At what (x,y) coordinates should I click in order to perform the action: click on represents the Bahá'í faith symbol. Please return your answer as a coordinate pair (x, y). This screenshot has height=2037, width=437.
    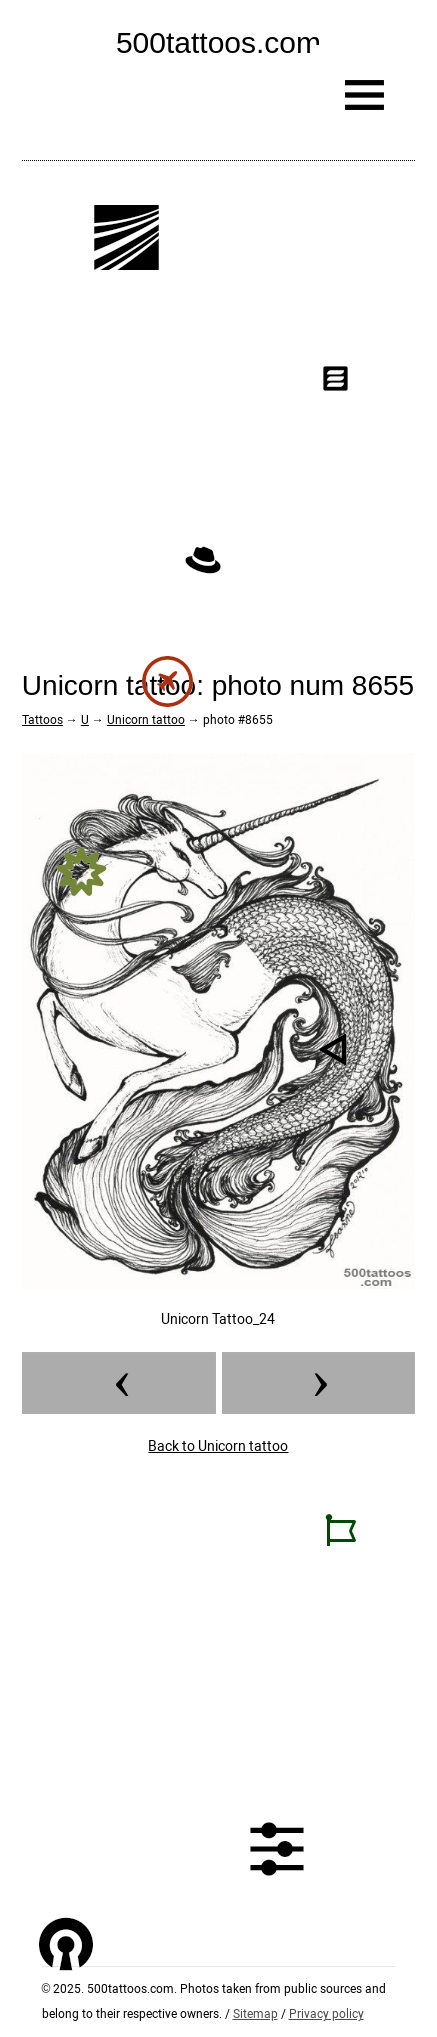
    Looking at the image, I should click on (81, 871).